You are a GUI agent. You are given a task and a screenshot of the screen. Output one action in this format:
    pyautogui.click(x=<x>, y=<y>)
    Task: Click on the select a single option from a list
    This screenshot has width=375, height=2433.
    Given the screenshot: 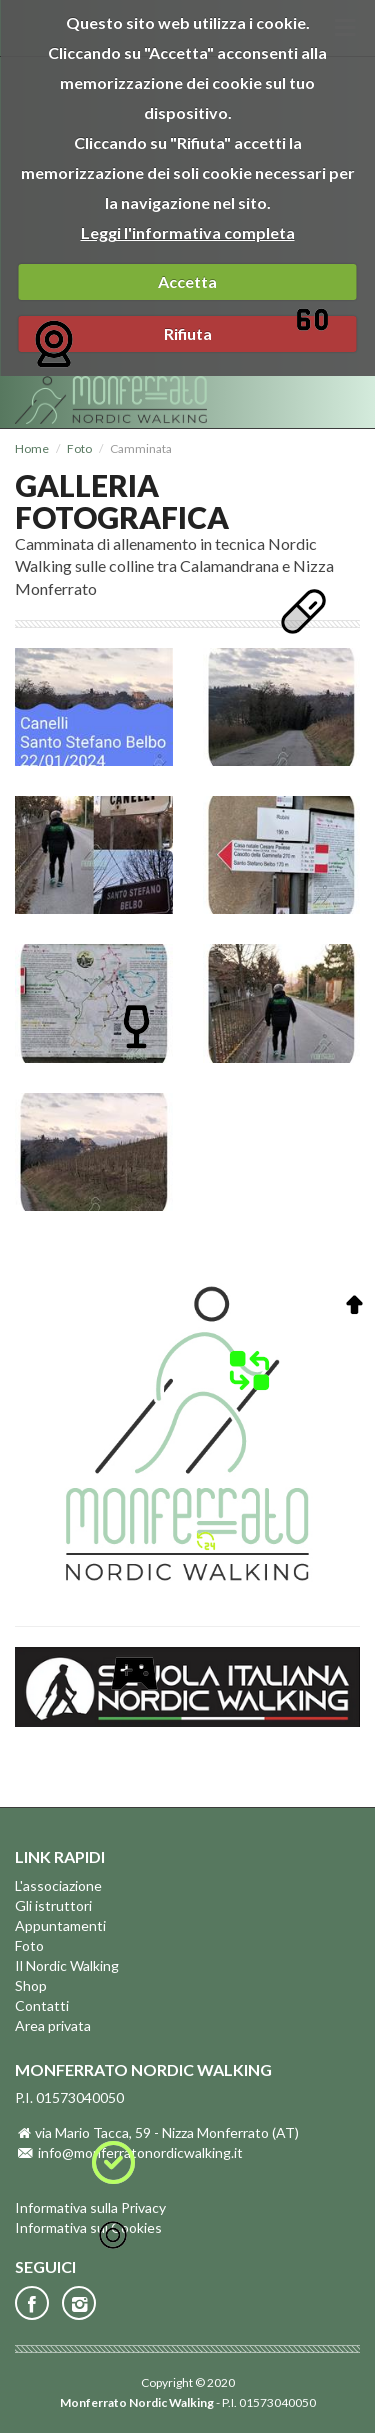 What is the action you would take?
    pyautogui.click(x=113, y=2235)
    